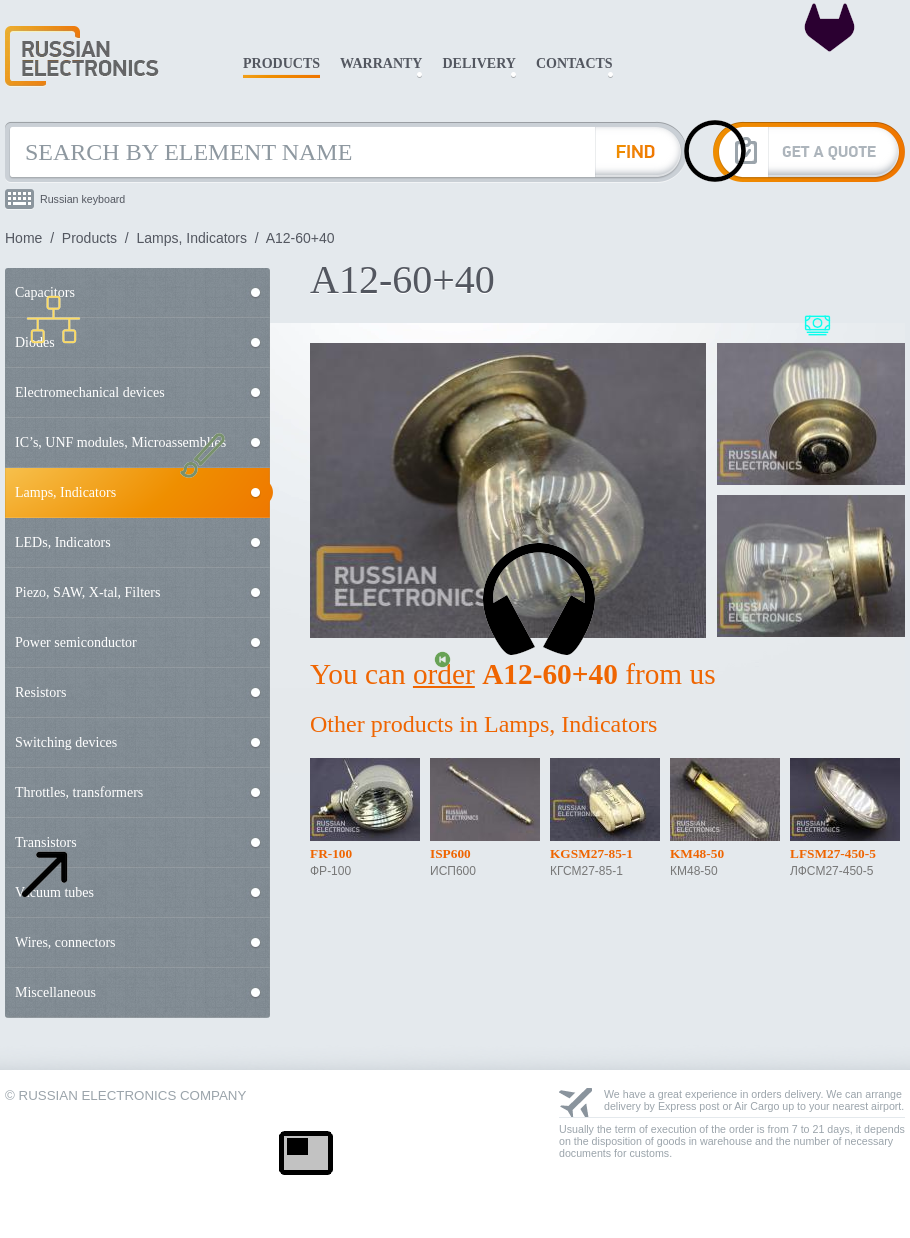 This screenshot has width=910, height=1238. I want to click on view your cash balance, so click(817, 325).